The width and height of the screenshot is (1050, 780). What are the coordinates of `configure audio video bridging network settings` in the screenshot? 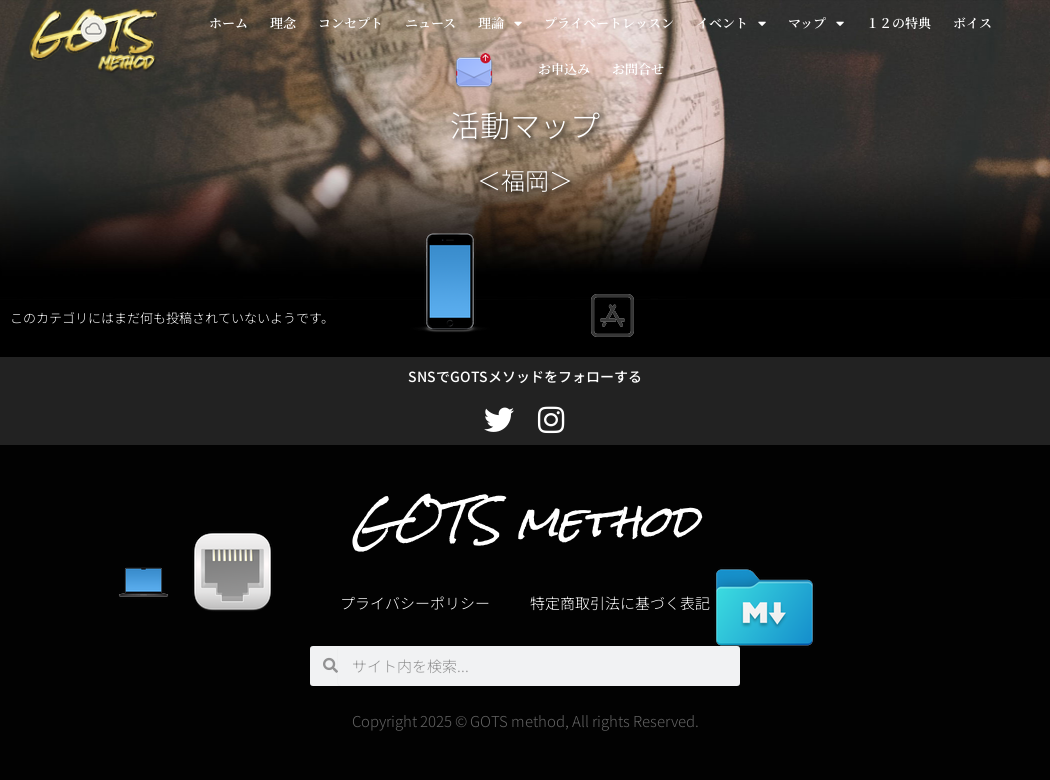 It's located at (232, 571).